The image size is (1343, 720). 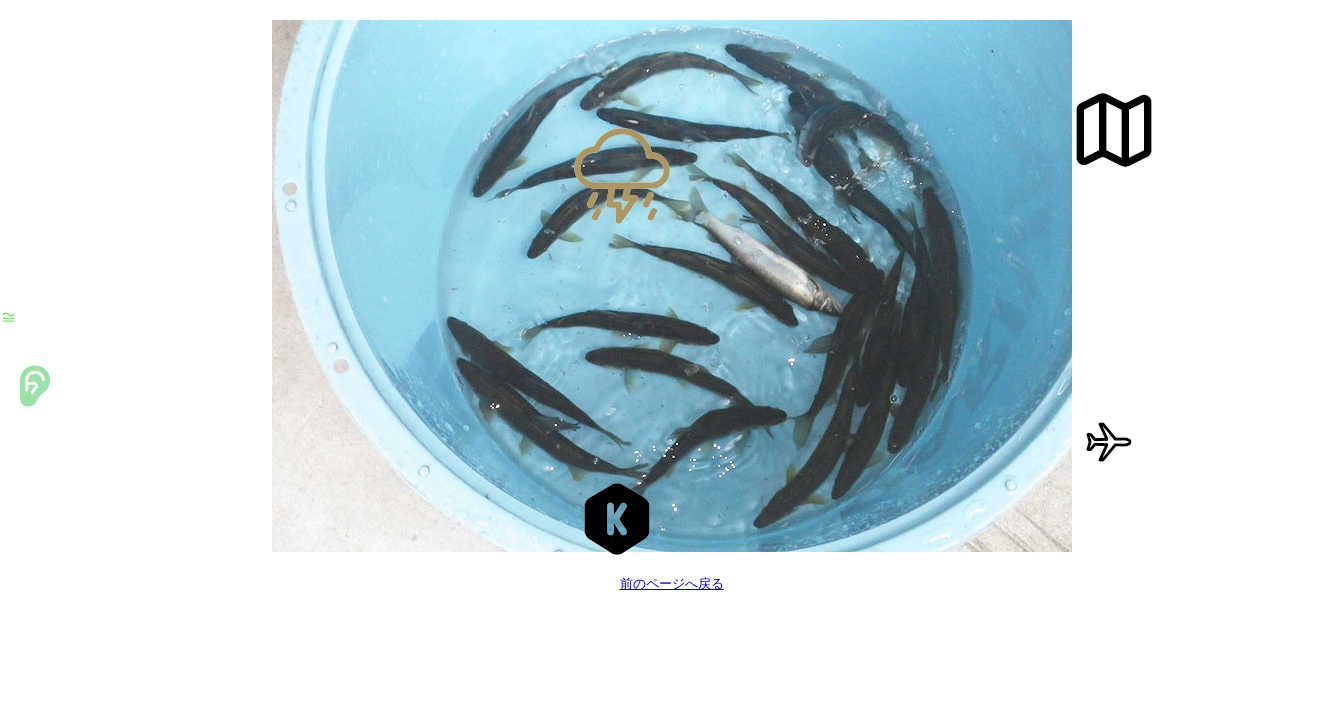 What do you see at coordinates (35, 386) in the screenshot?
I see `adjust audio or hearing accessibility settings` at bounding box center [35, 386].